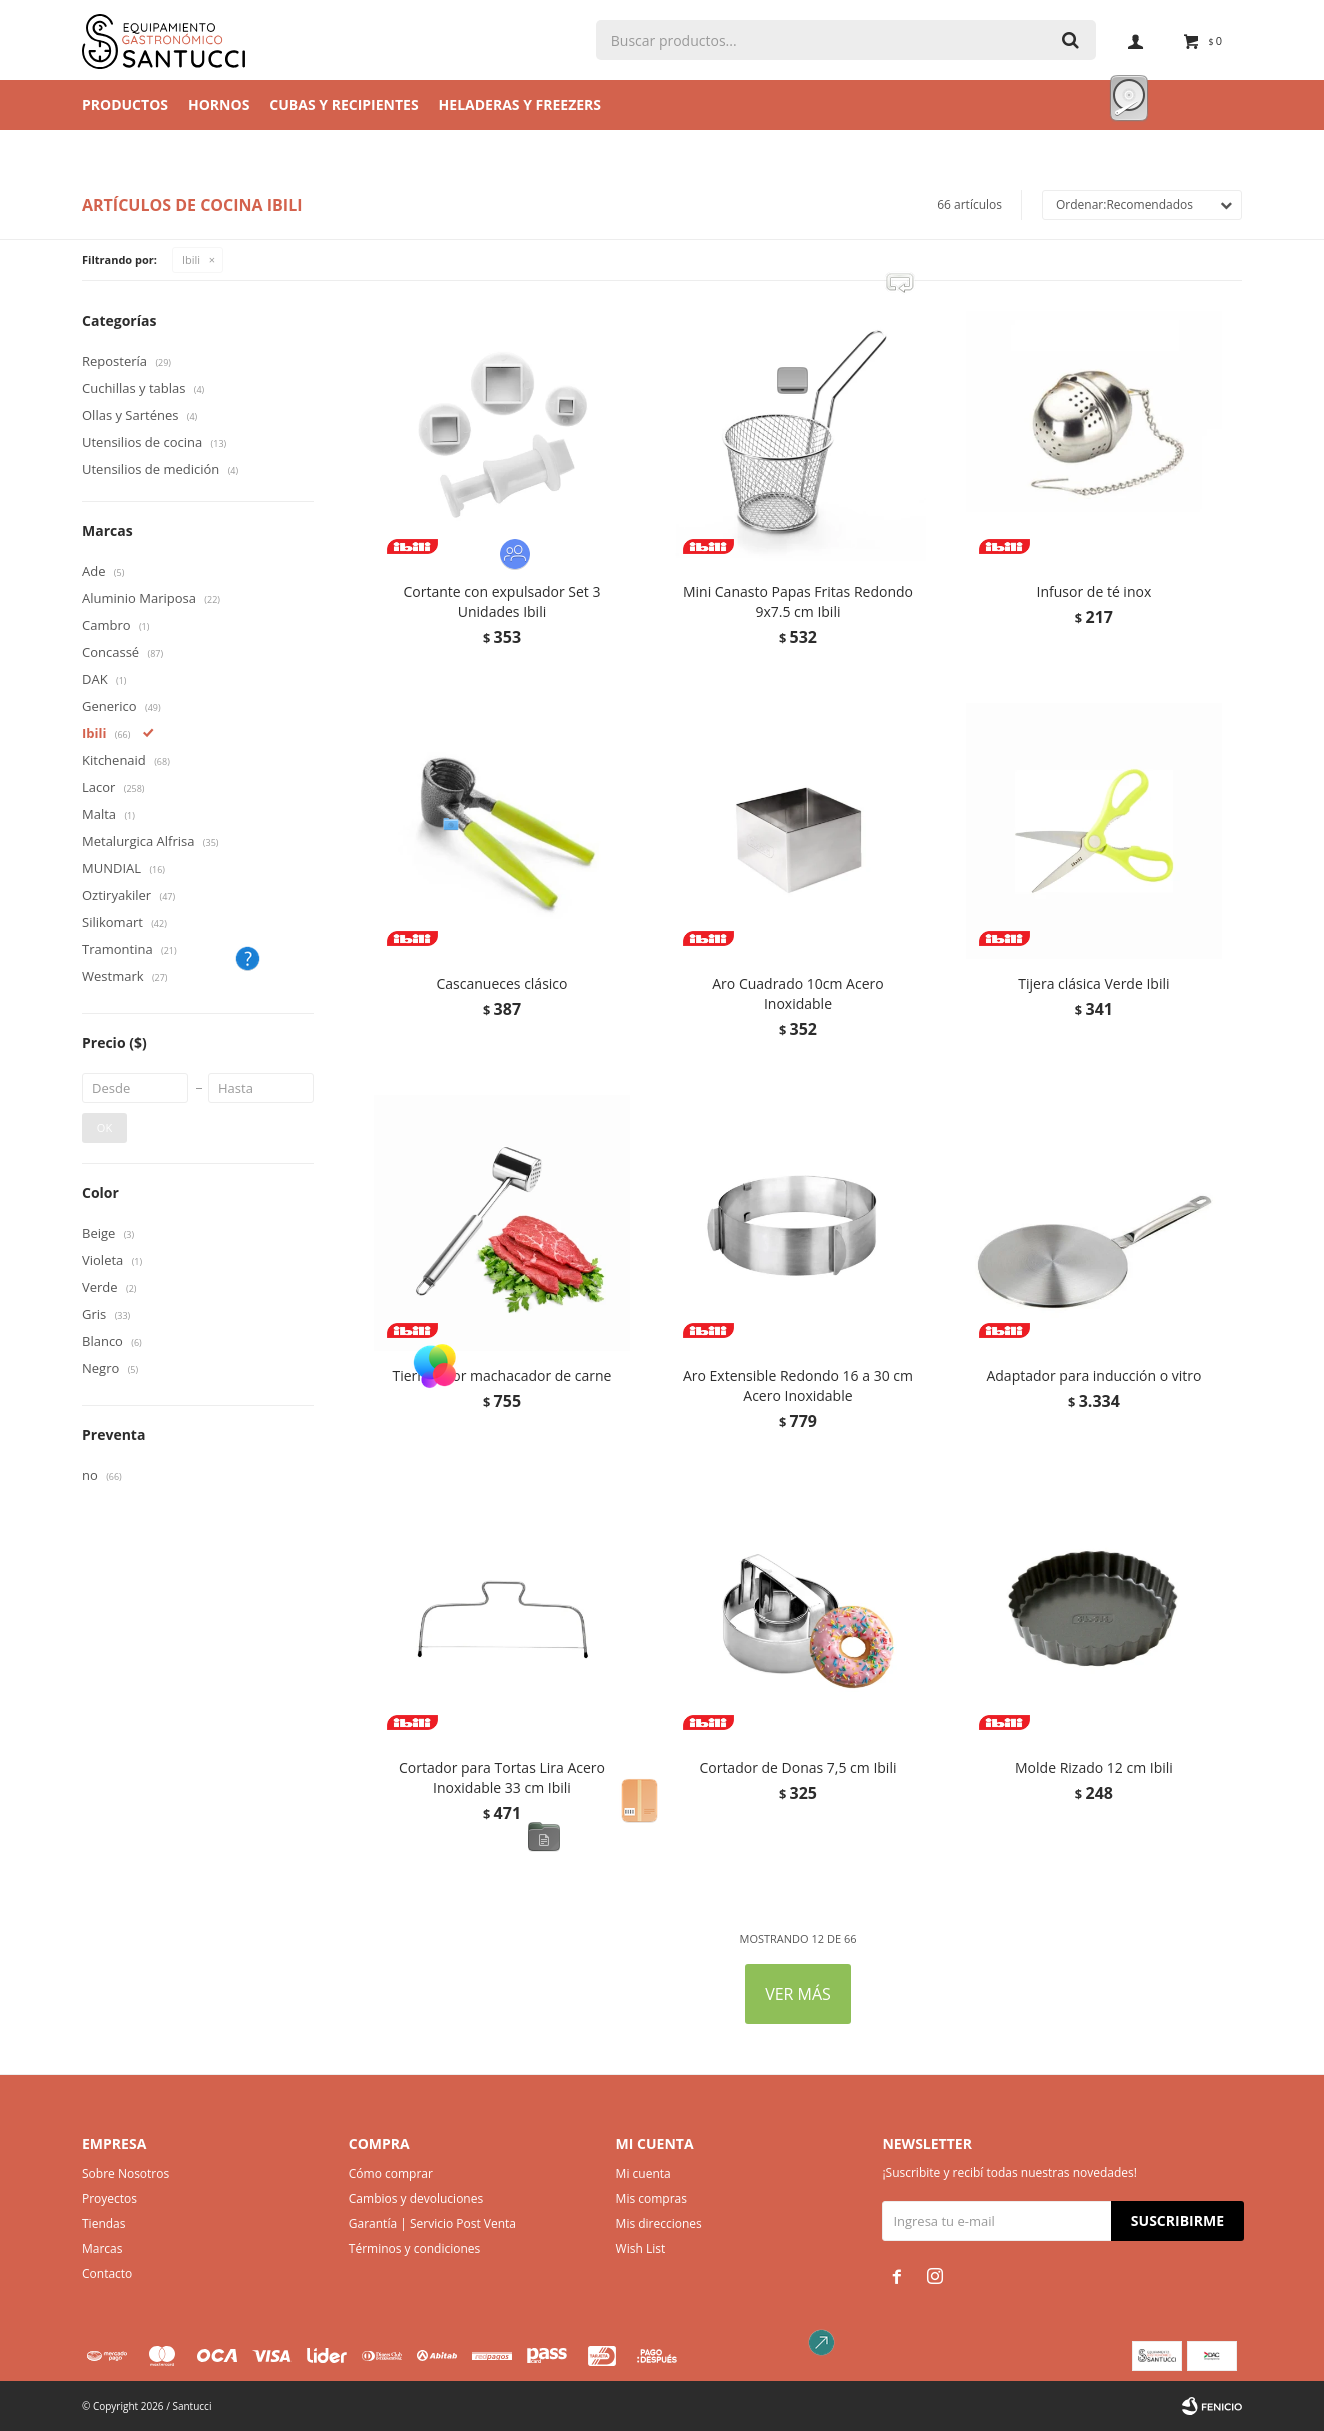 The height and width of the screenshot is (2431, 1324). I want to click on a compressed archive or package file, so click(639, 1800).